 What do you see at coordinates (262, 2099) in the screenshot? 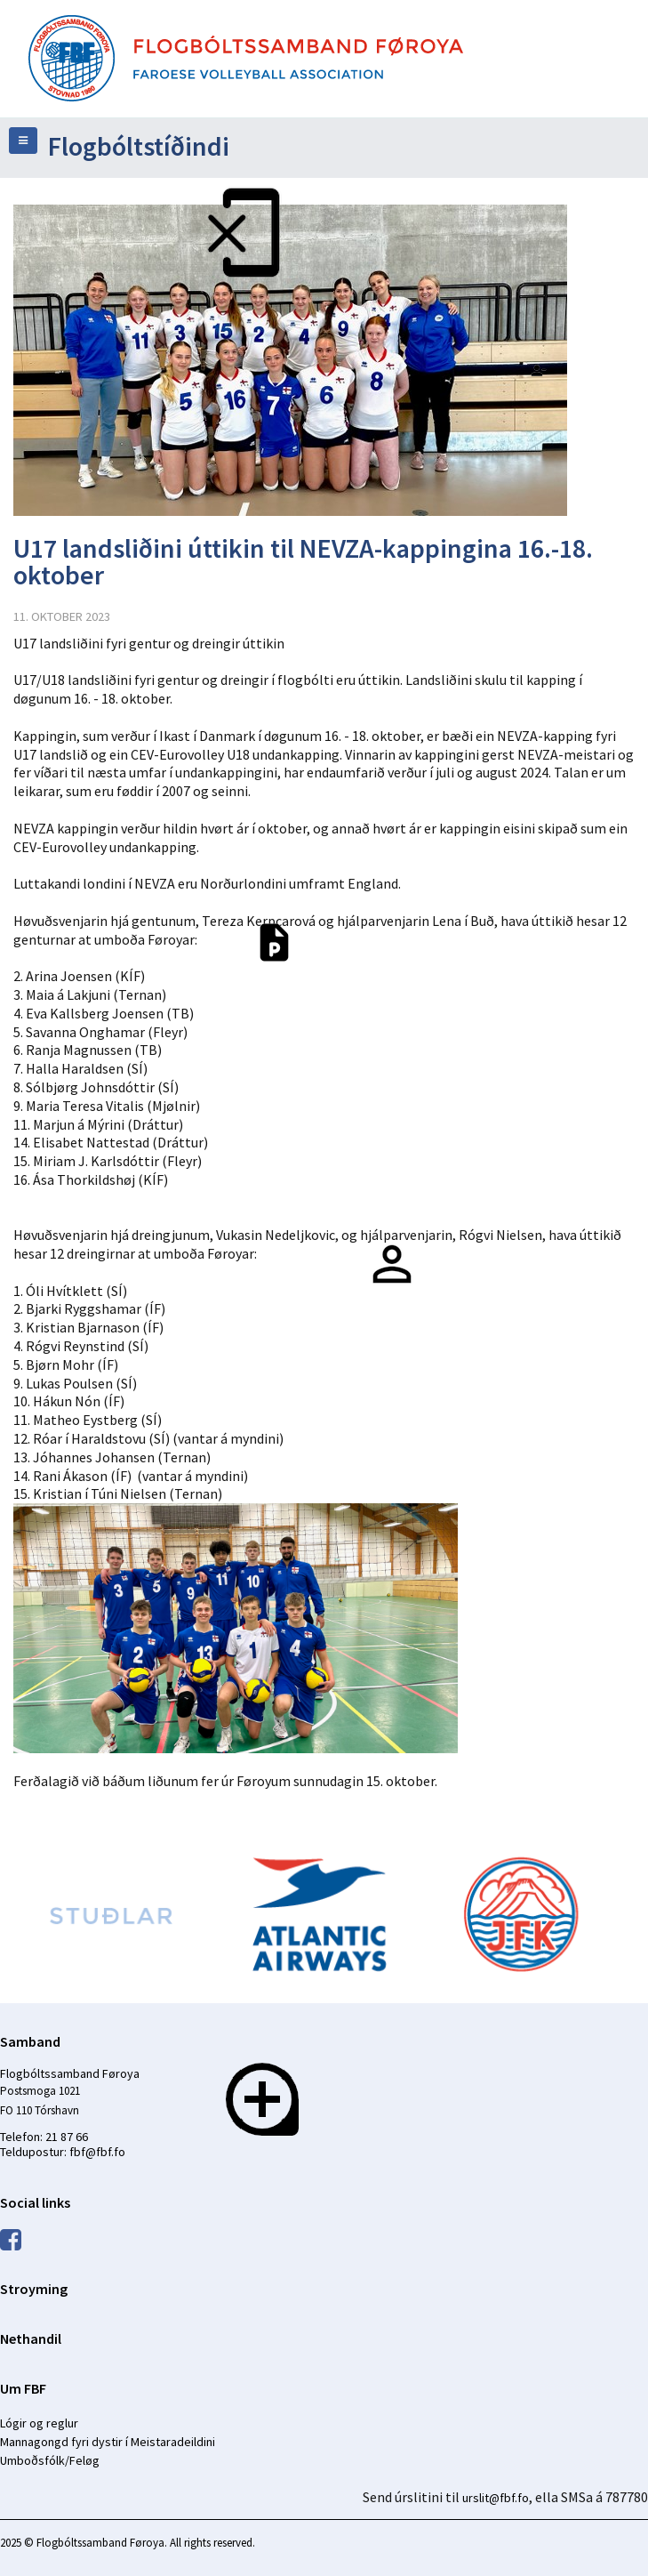
I see `zoom in on image` at bounding box center [262, 2099].